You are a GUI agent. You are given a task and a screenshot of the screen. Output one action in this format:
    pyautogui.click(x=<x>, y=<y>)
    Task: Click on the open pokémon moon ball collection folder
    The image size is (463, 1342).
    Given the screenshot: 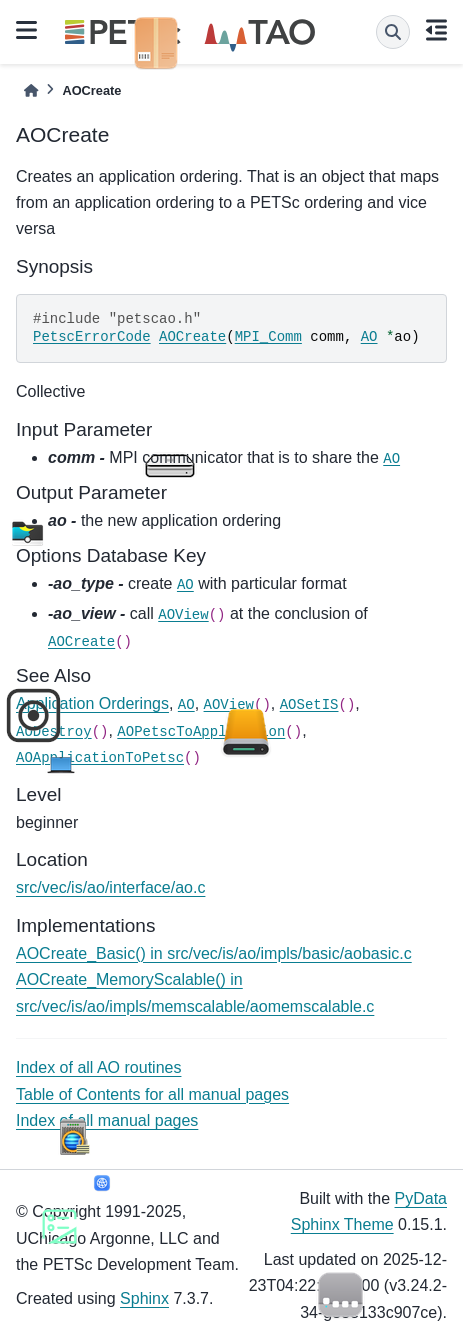 What is the action you would take?
    pyautogui.click(x=27, y=534)
    